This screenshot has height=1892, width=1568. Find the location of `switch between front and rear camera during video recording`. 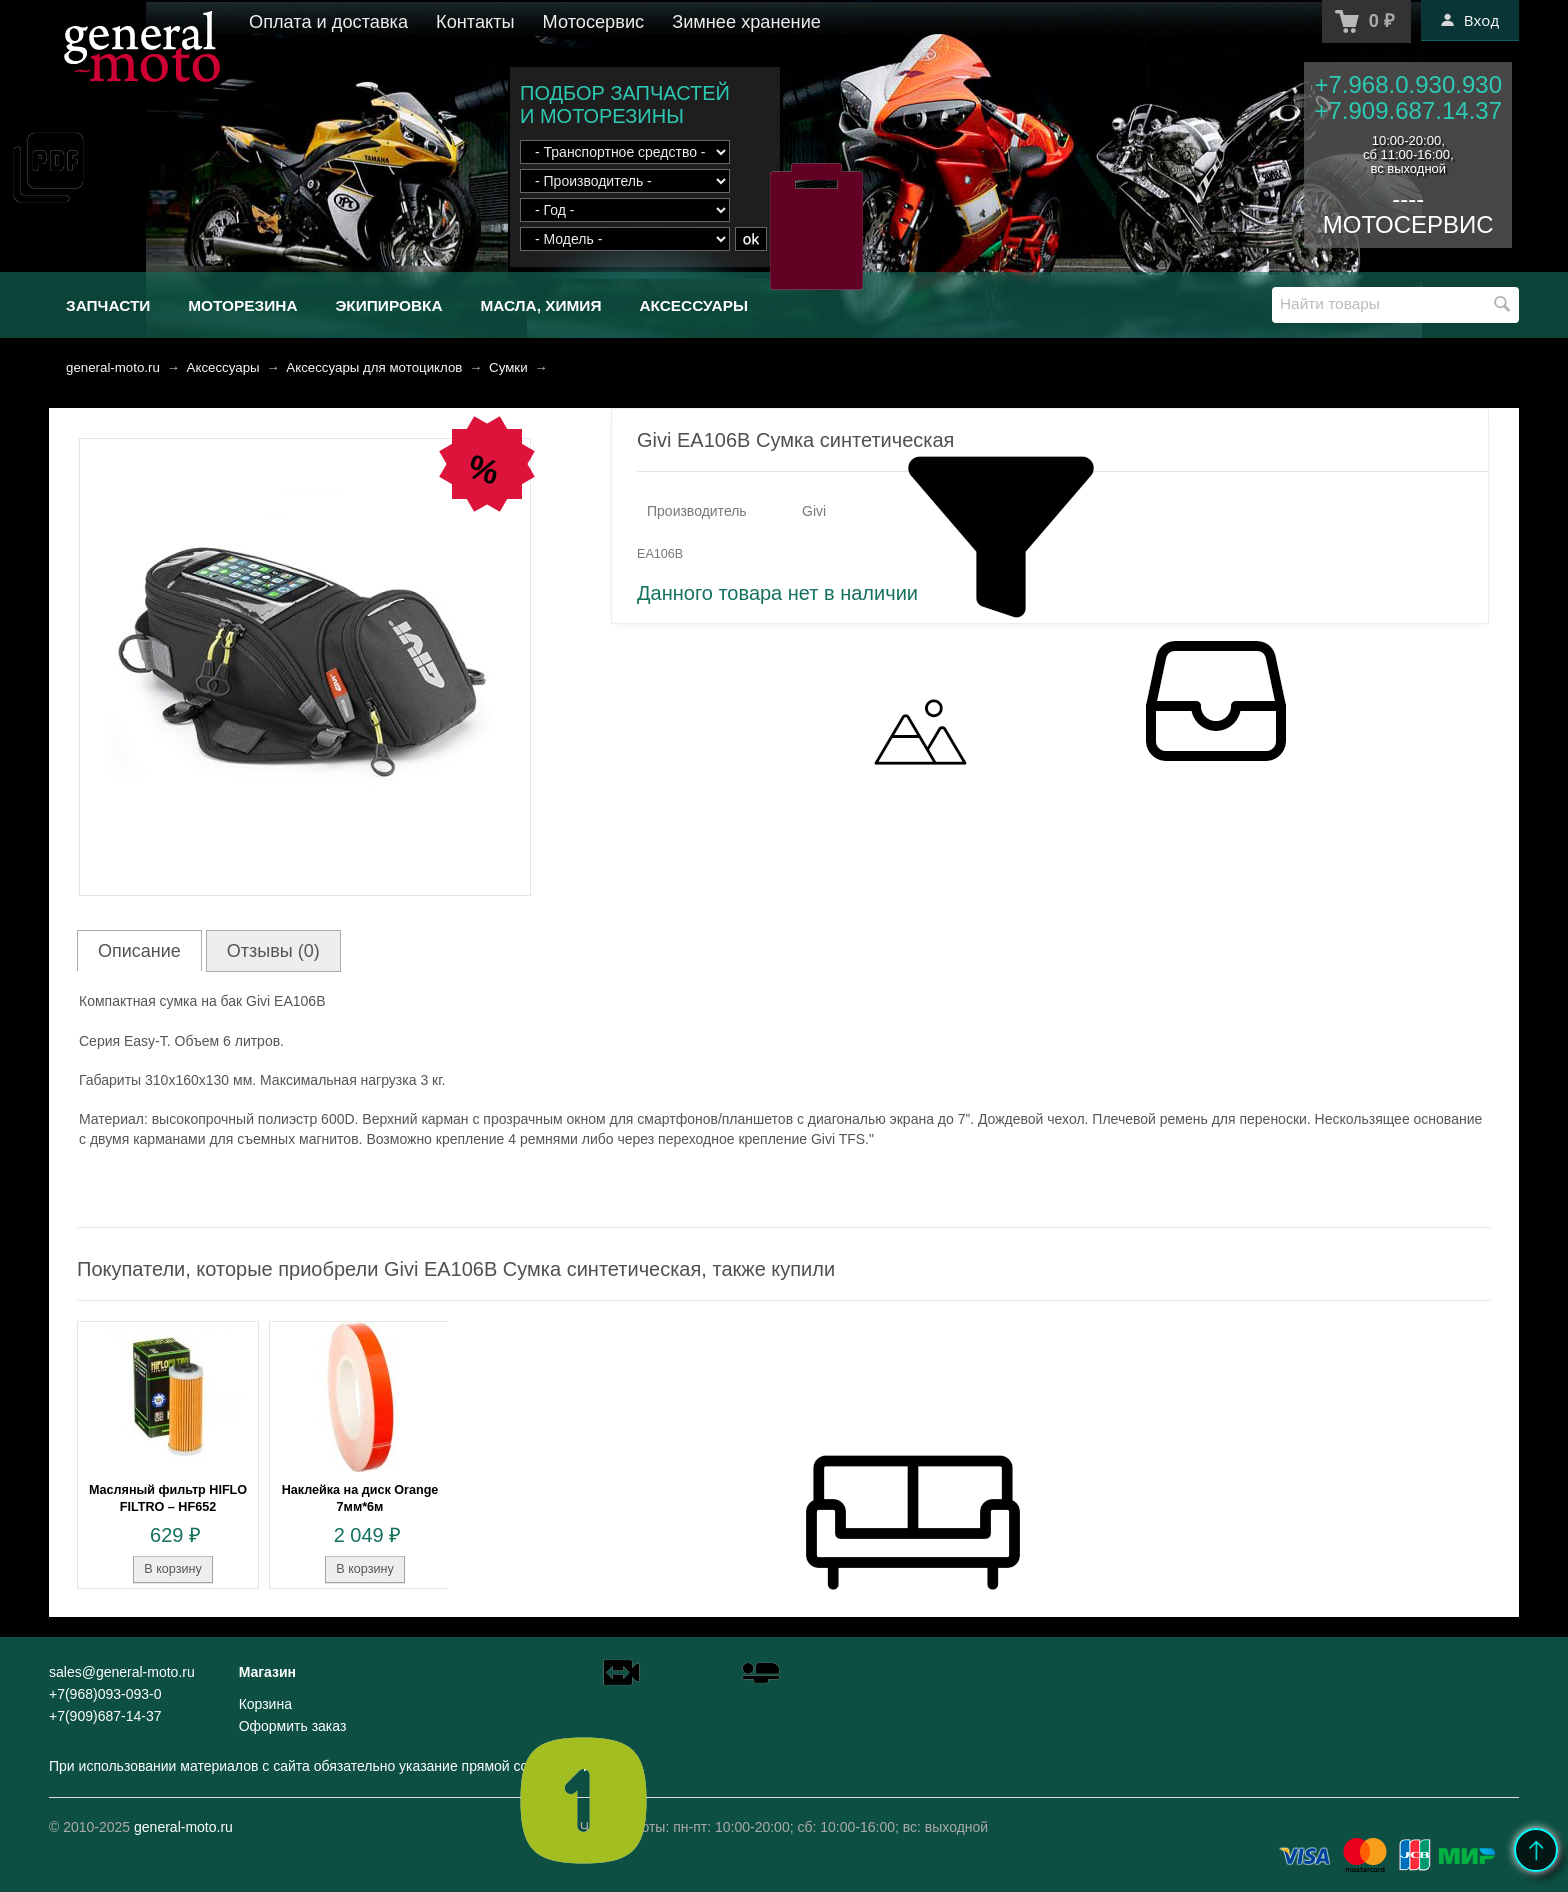

switch between front and rear camera during video recording is located at coordinates (621, 1672).